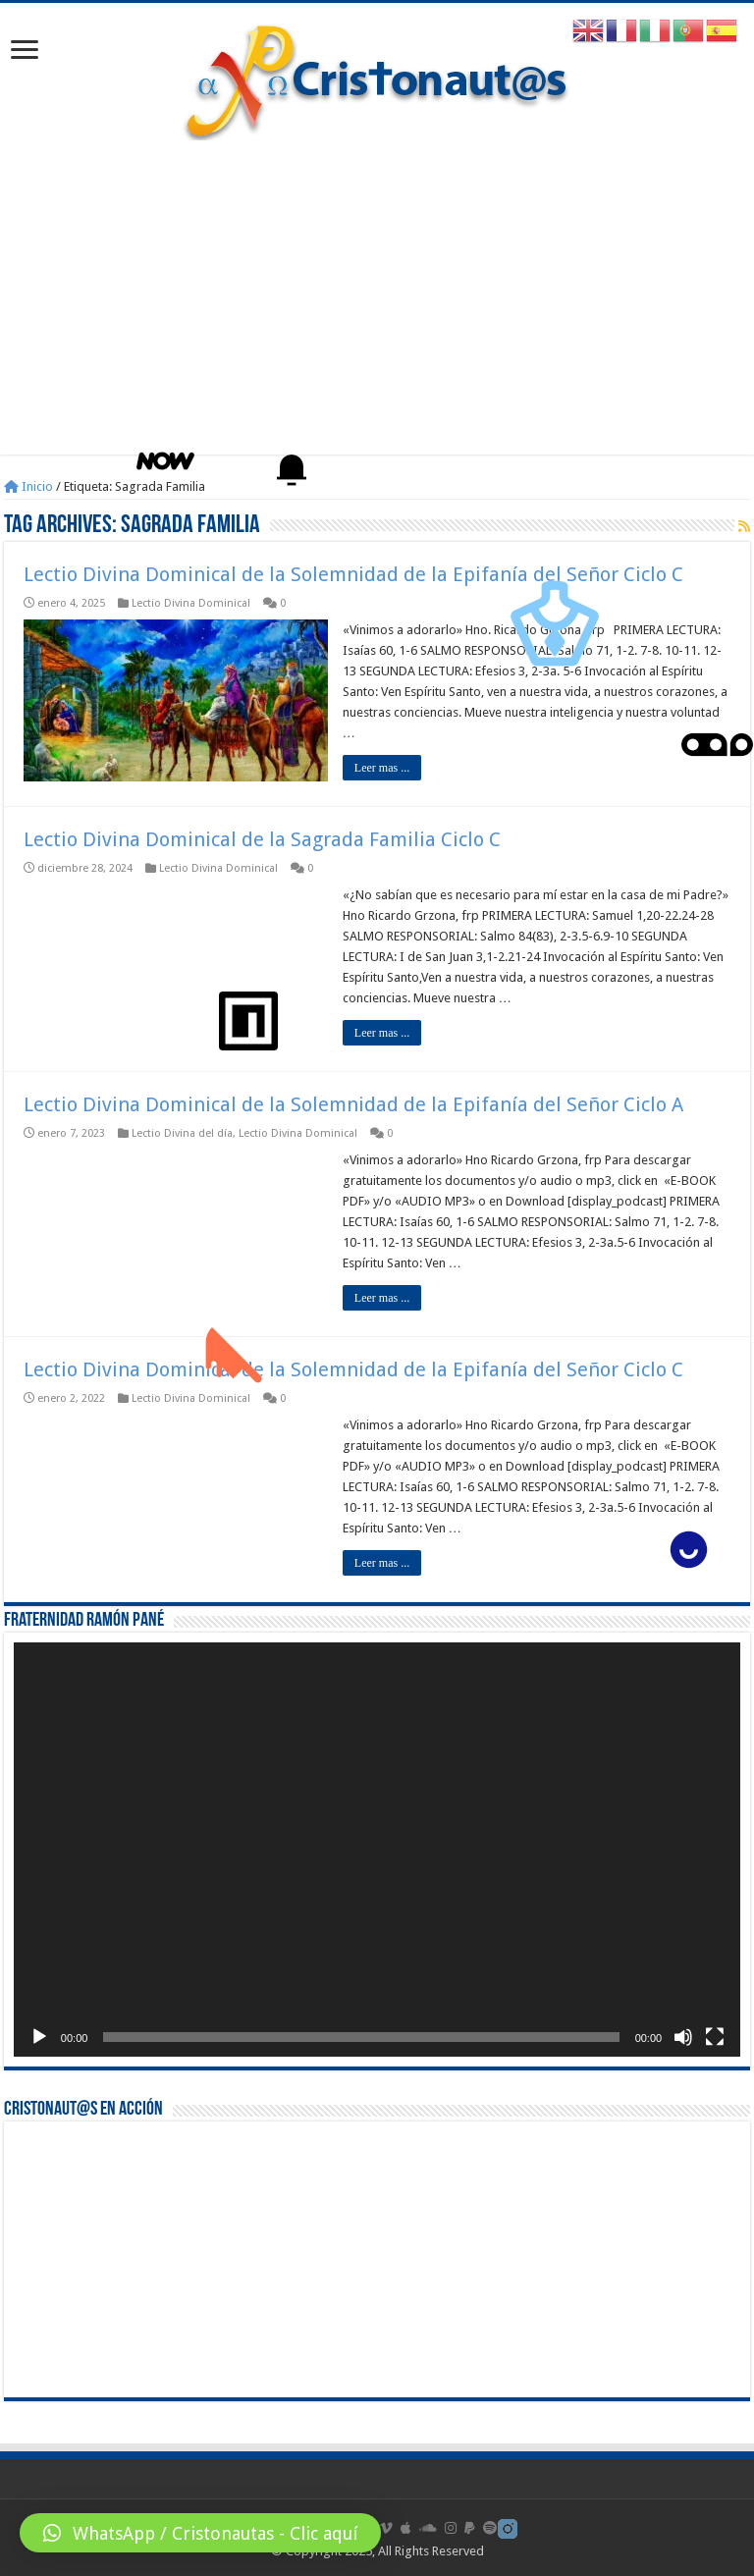 The width and height of the screenshot is (754, 2576). I want to click on notification or alert indicator, so click(292, 469).